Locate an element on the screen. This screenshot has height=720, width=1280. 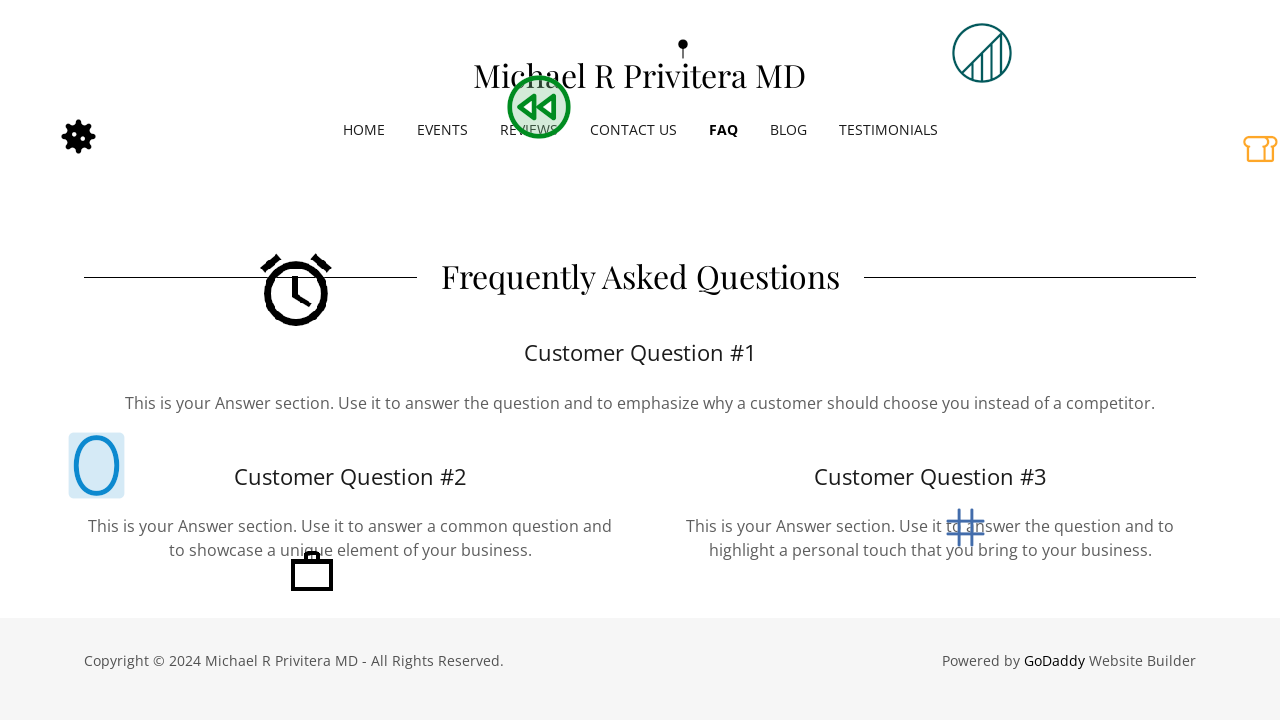
indicates a virus or malware threat detected is located at coordinates (78, 136).